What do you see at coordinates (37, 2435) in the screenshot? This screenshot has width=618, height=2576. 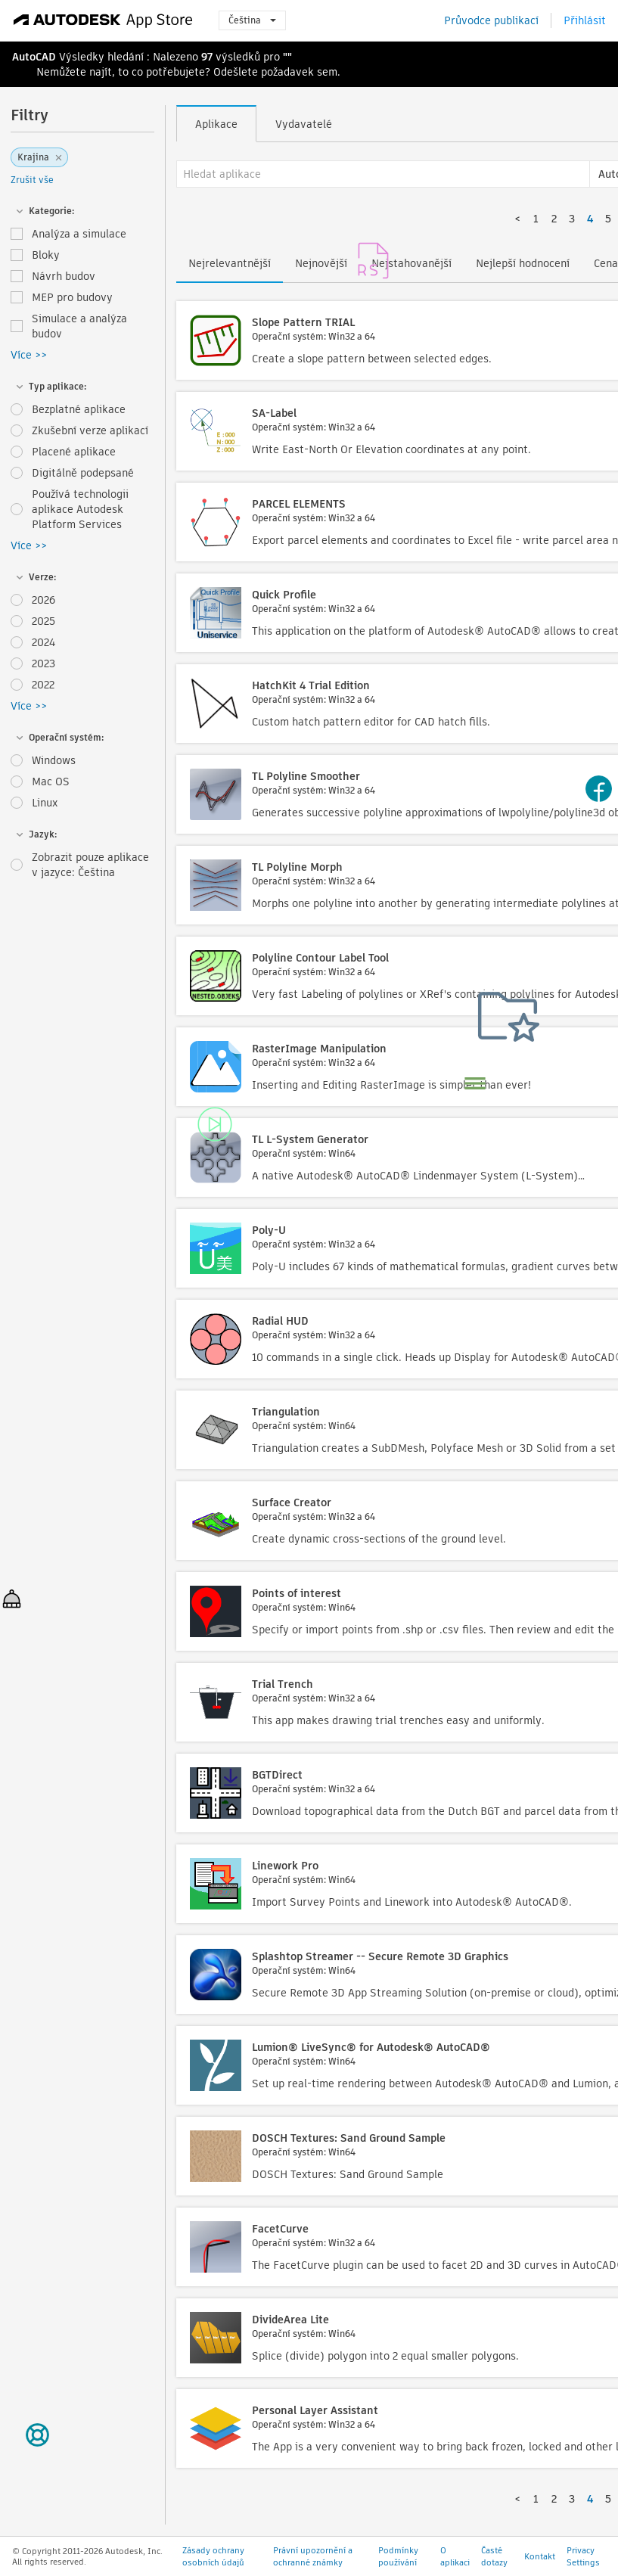 I see `access help or support center` at bounding box center [37, 2435].